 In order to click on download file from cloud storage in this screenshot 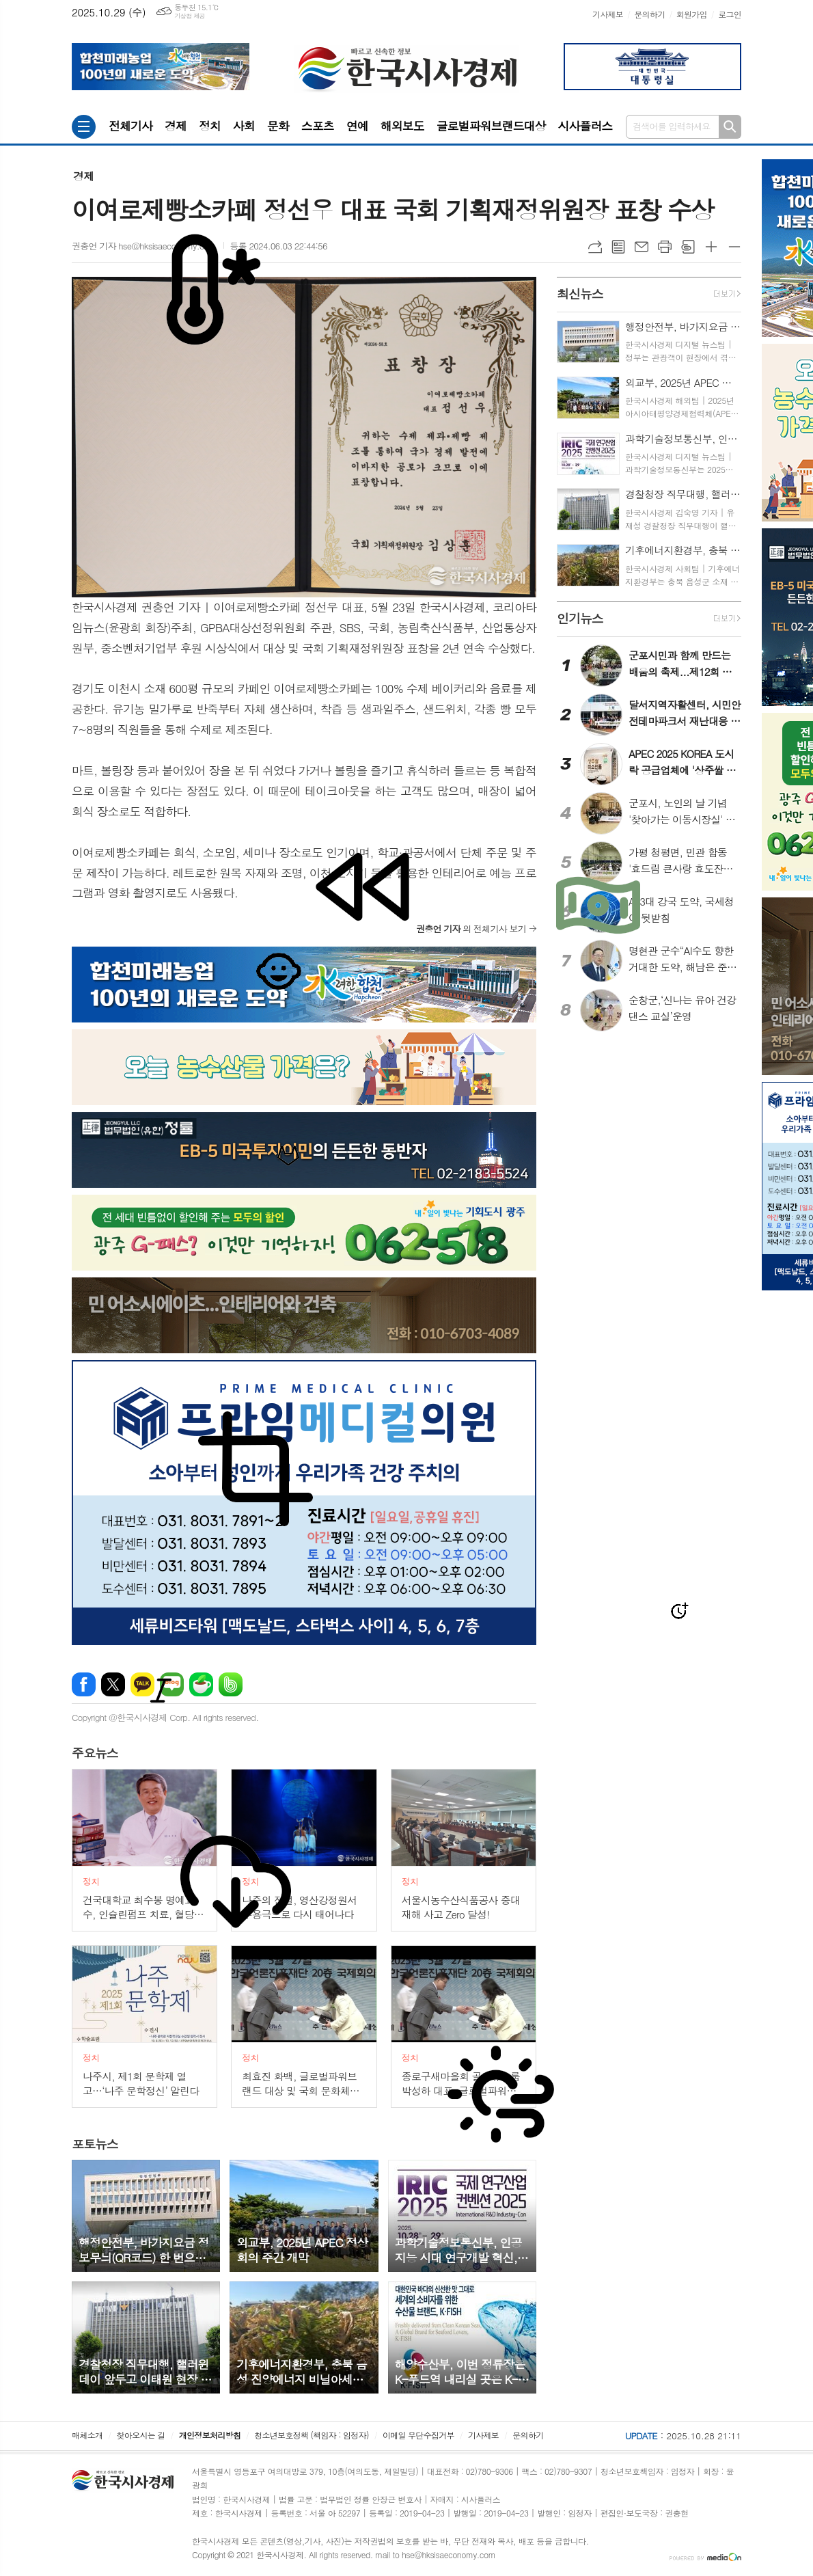, I will do `click(236, 1882)`.